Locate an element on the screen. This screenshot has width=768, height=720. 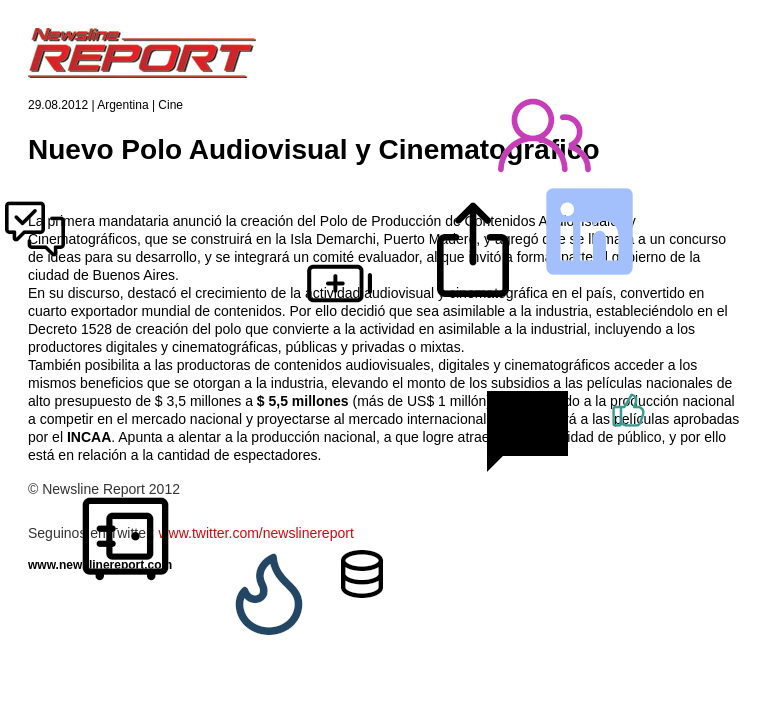
access database settings is located at coordinates (362, 574).